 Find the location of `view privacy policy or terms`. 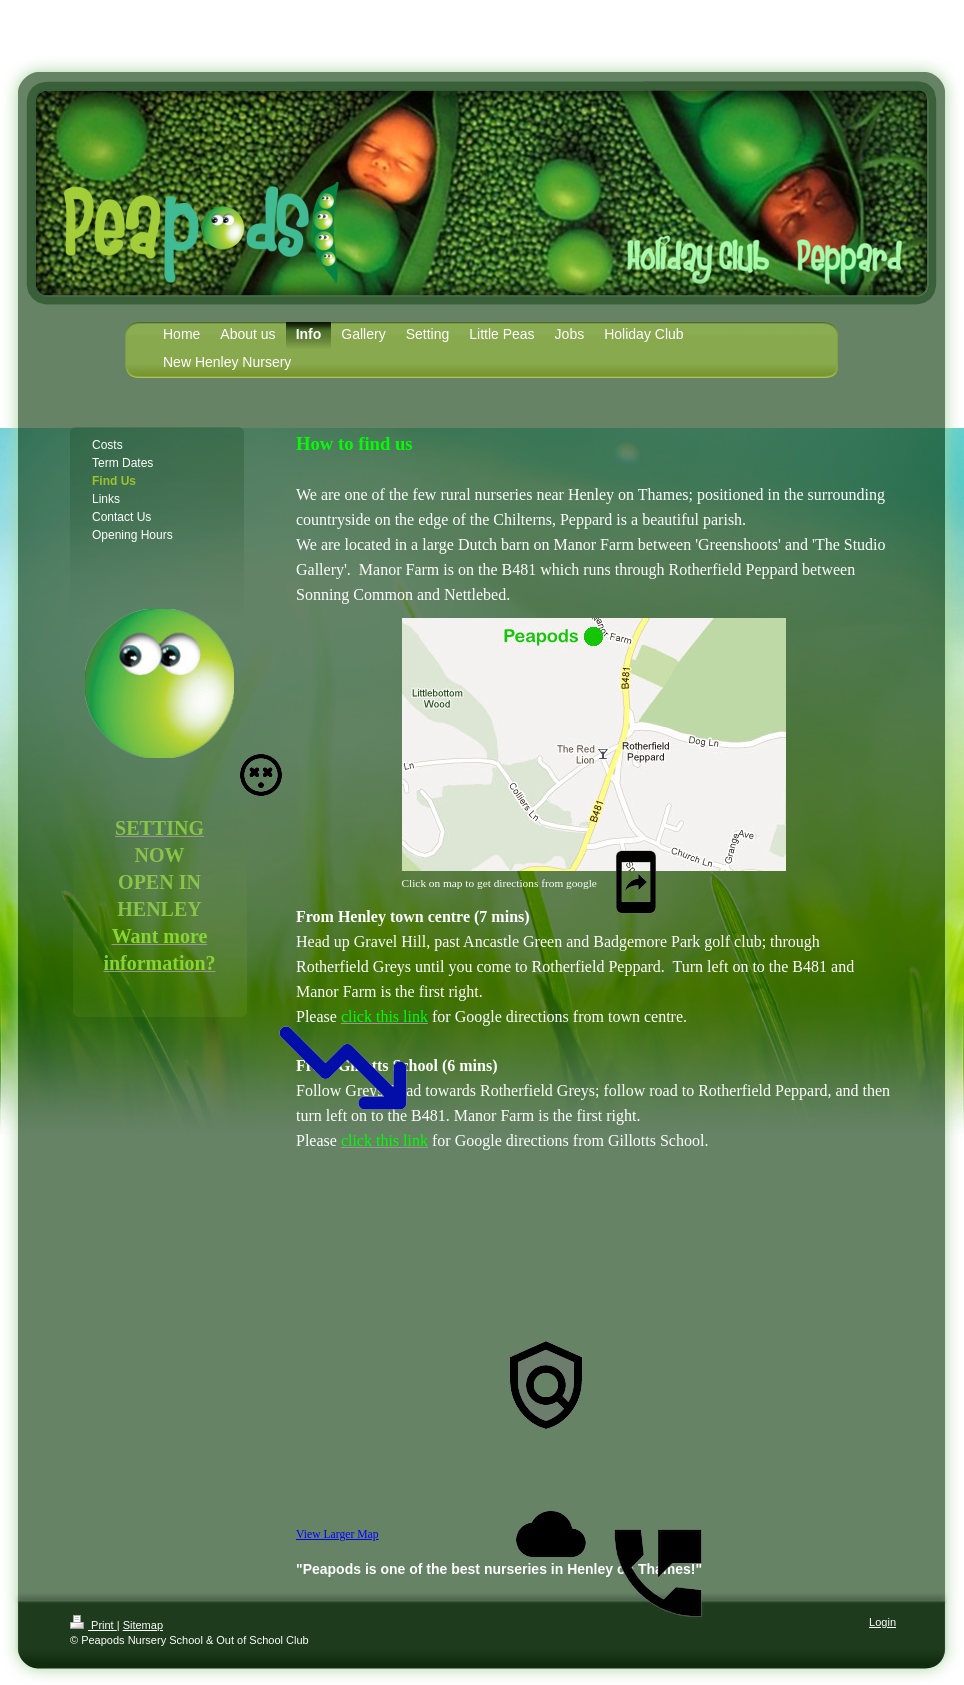

view privacy policy or terms is located at coordinates (546, 1385).